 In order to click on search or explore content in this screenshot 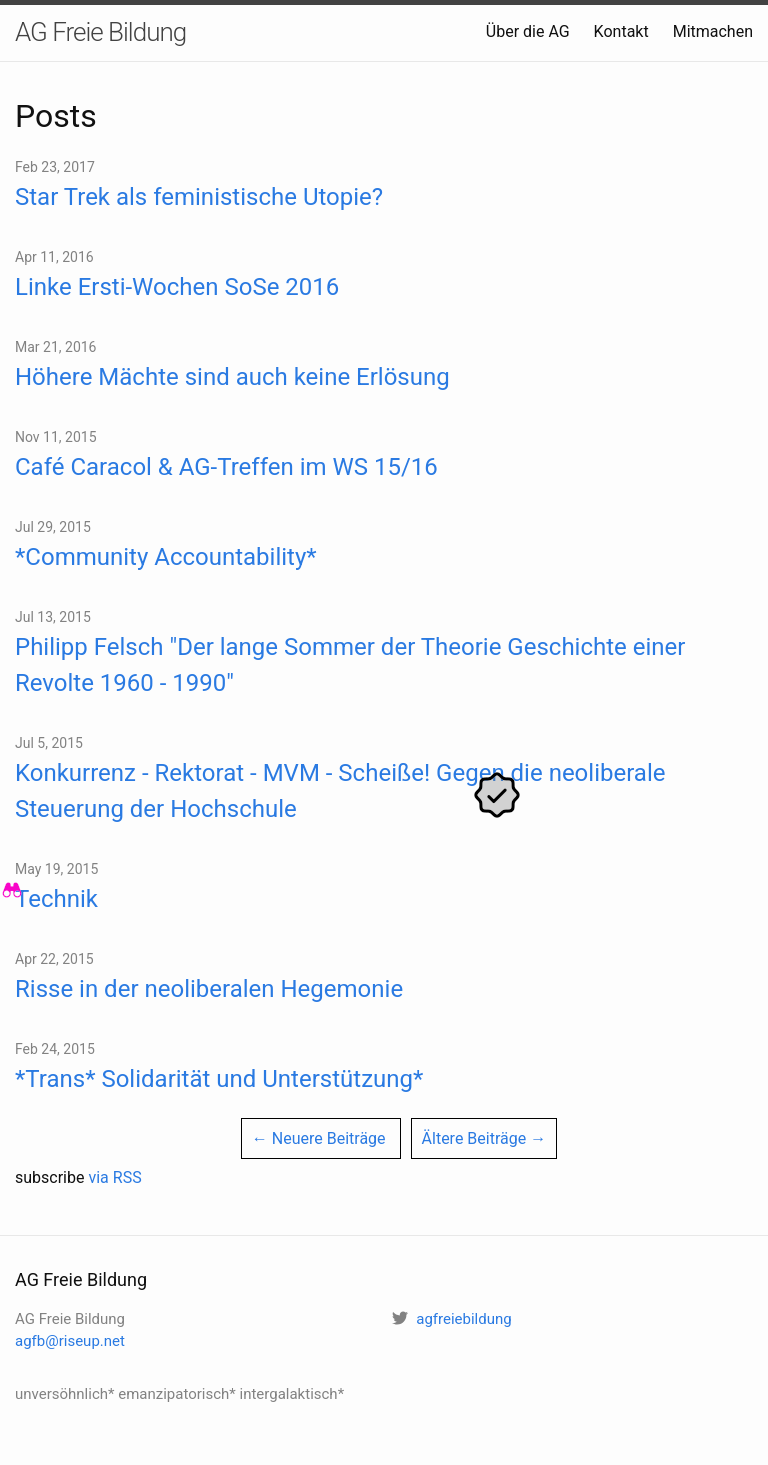, I will do `click(12, 890)`.